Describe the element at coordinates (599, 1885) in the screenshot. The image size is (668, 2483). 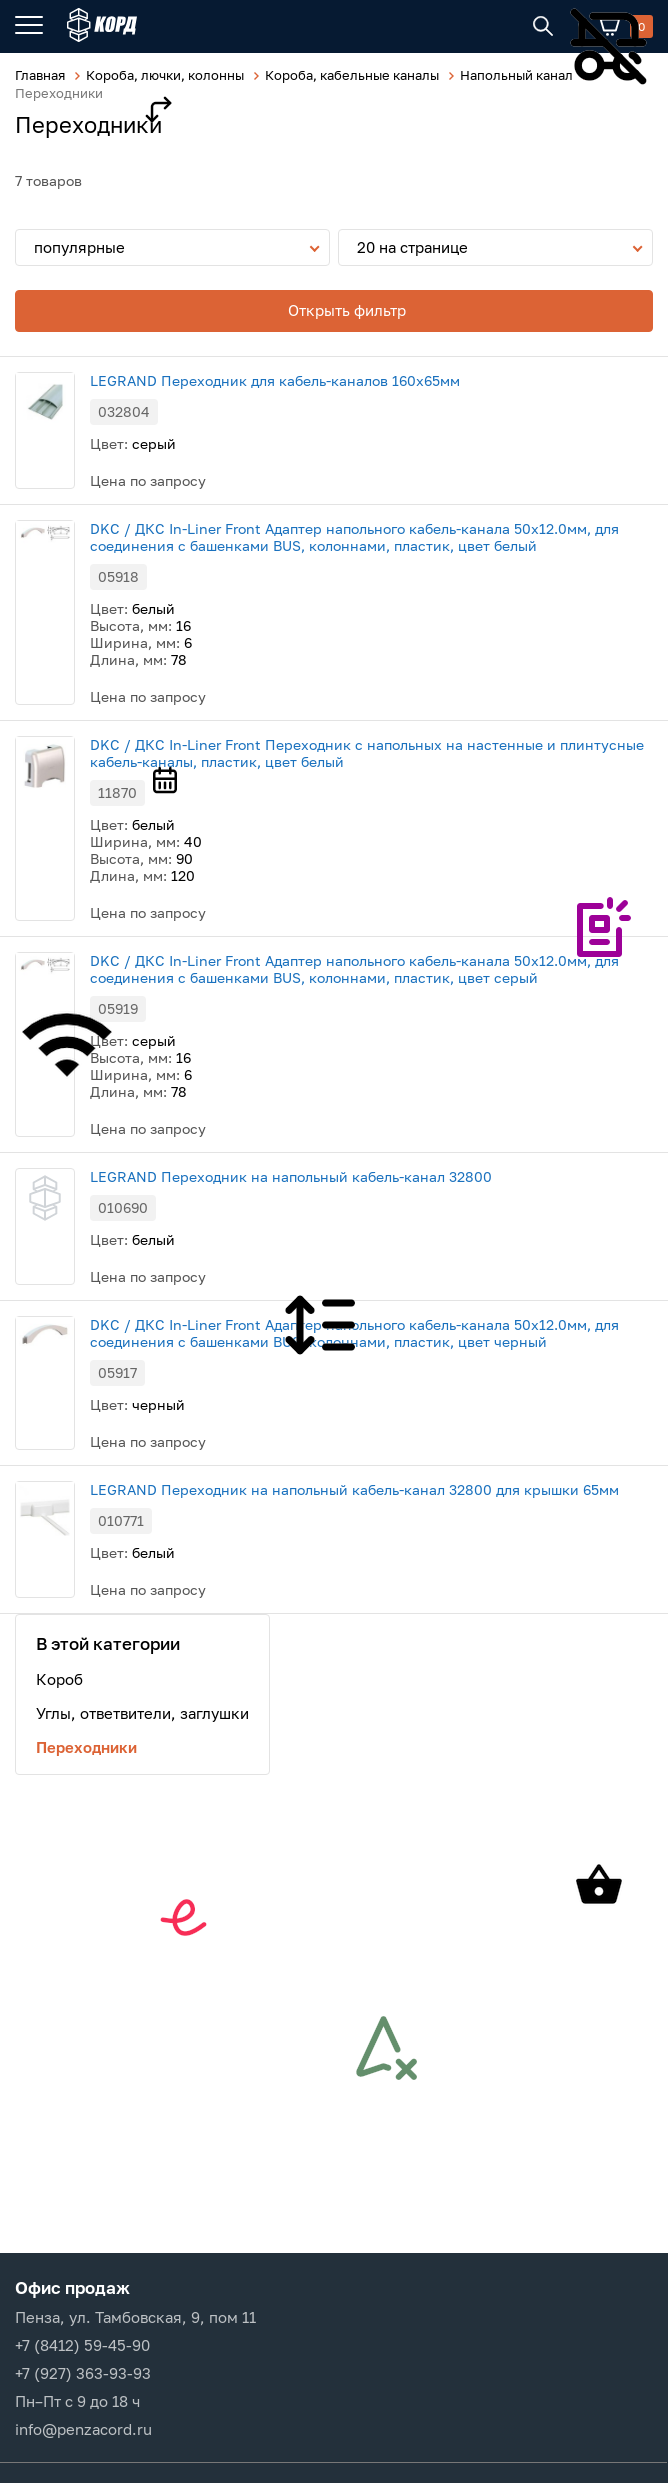
I see `view your shopping basket` at that location.